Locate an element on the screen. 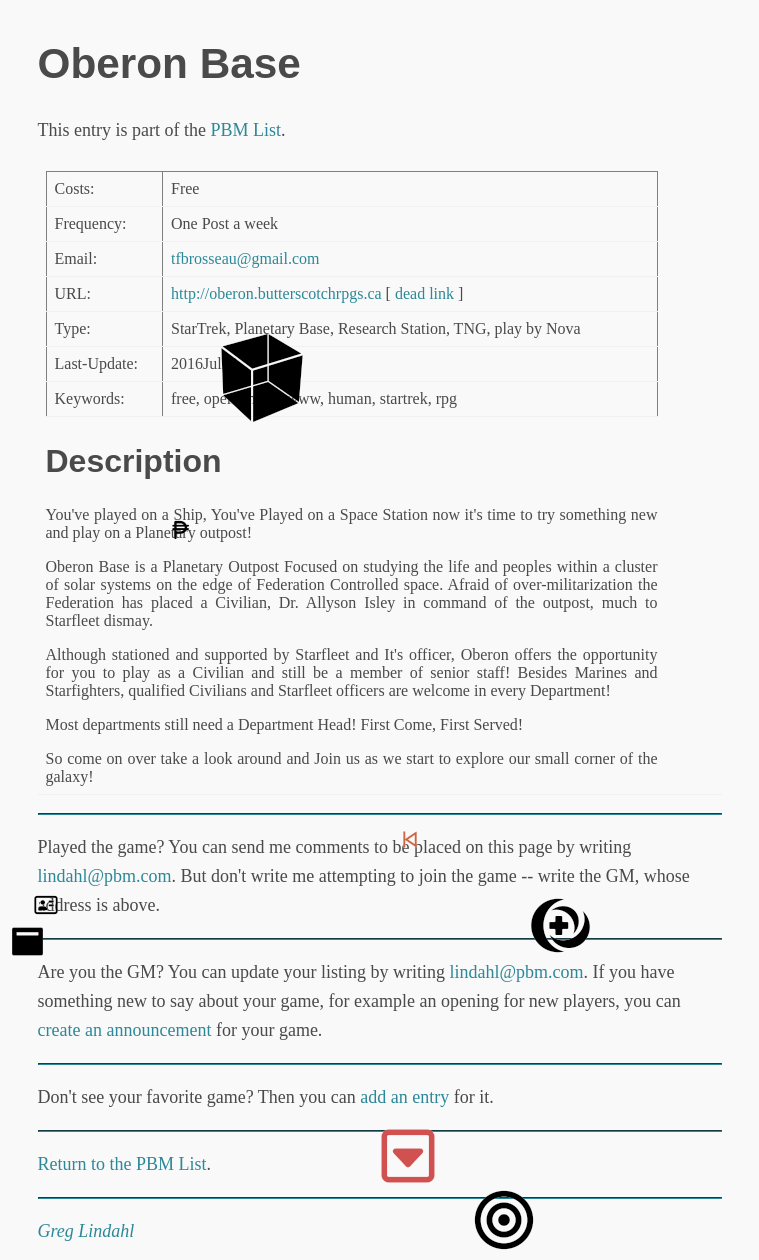 The image size is (759, 1260). gtk toolkit logo is located at coordinates (262, 378).